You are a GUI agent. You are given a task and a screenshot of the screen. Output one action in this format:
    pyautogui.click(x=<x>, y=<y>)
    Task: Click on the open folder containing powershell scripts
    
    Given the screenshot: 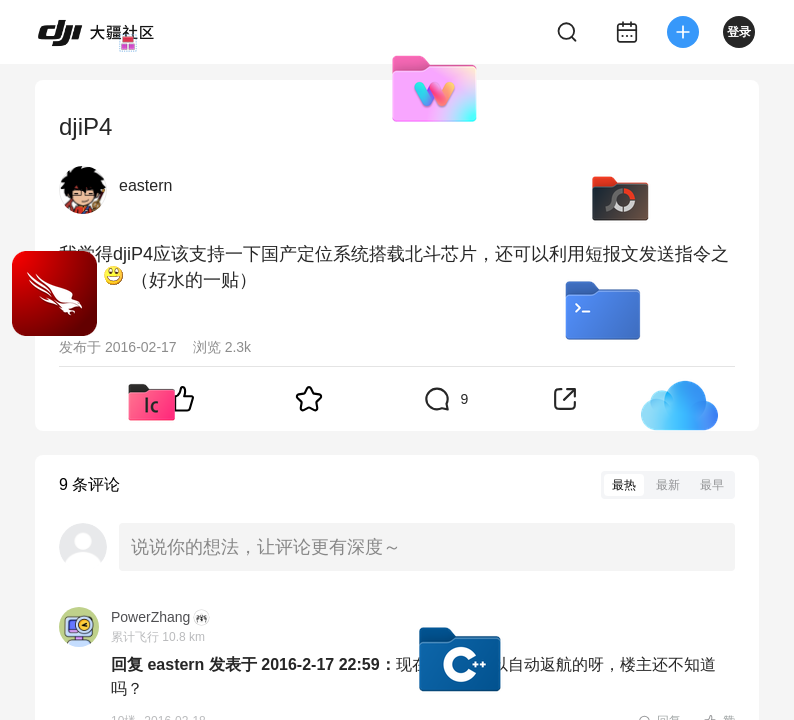 What is the action you would take?
    pyautogui.click(x=602, y=312)
    